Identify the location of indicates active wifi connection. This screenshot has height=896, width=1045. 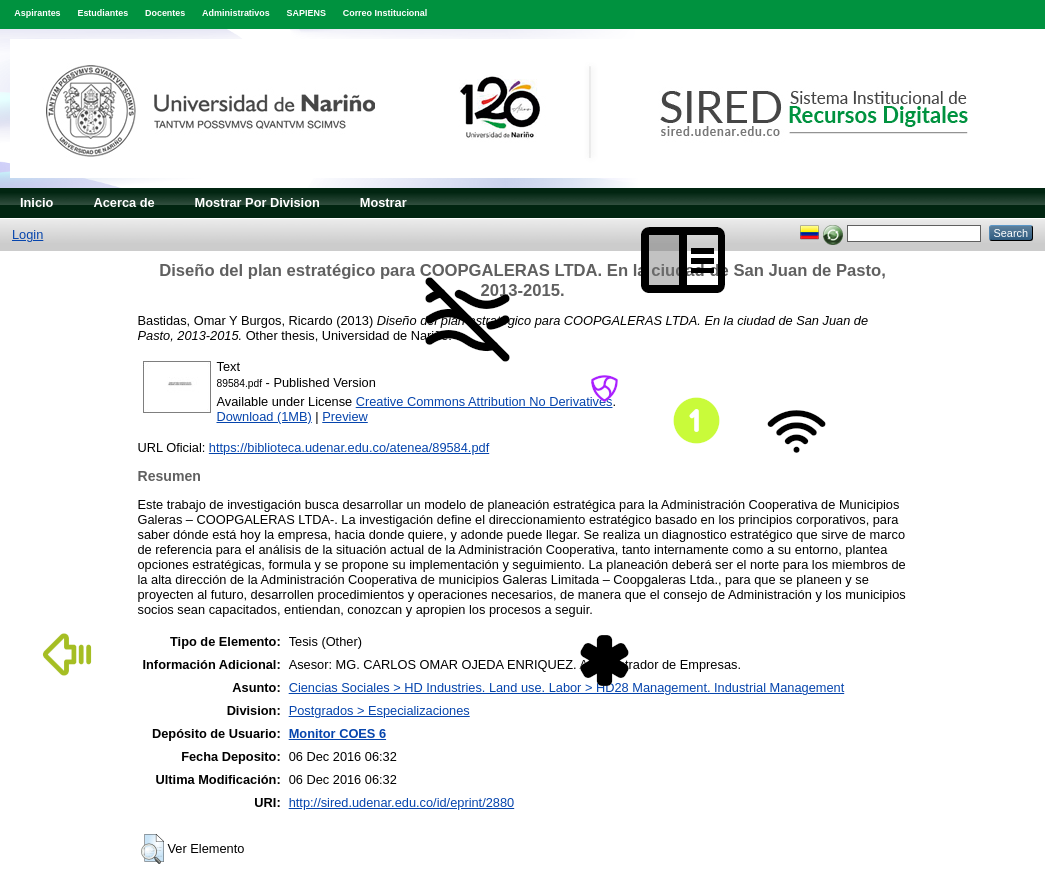
(796, 431).